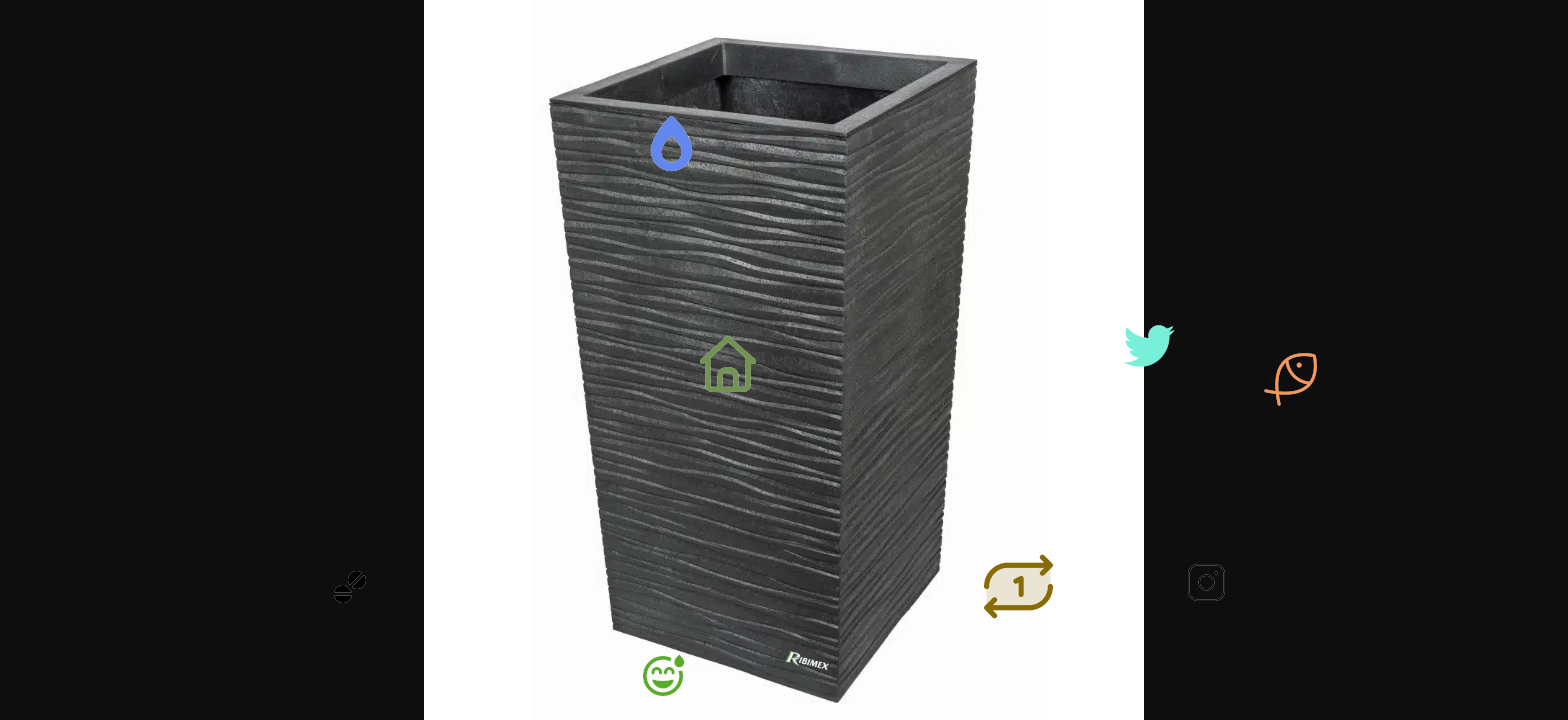 The height and width of the screenshot is (720, 1568). Describe the element at coordinates (1292, 377) in the screenshot. I see `access fishing or aquatic content` at that location.